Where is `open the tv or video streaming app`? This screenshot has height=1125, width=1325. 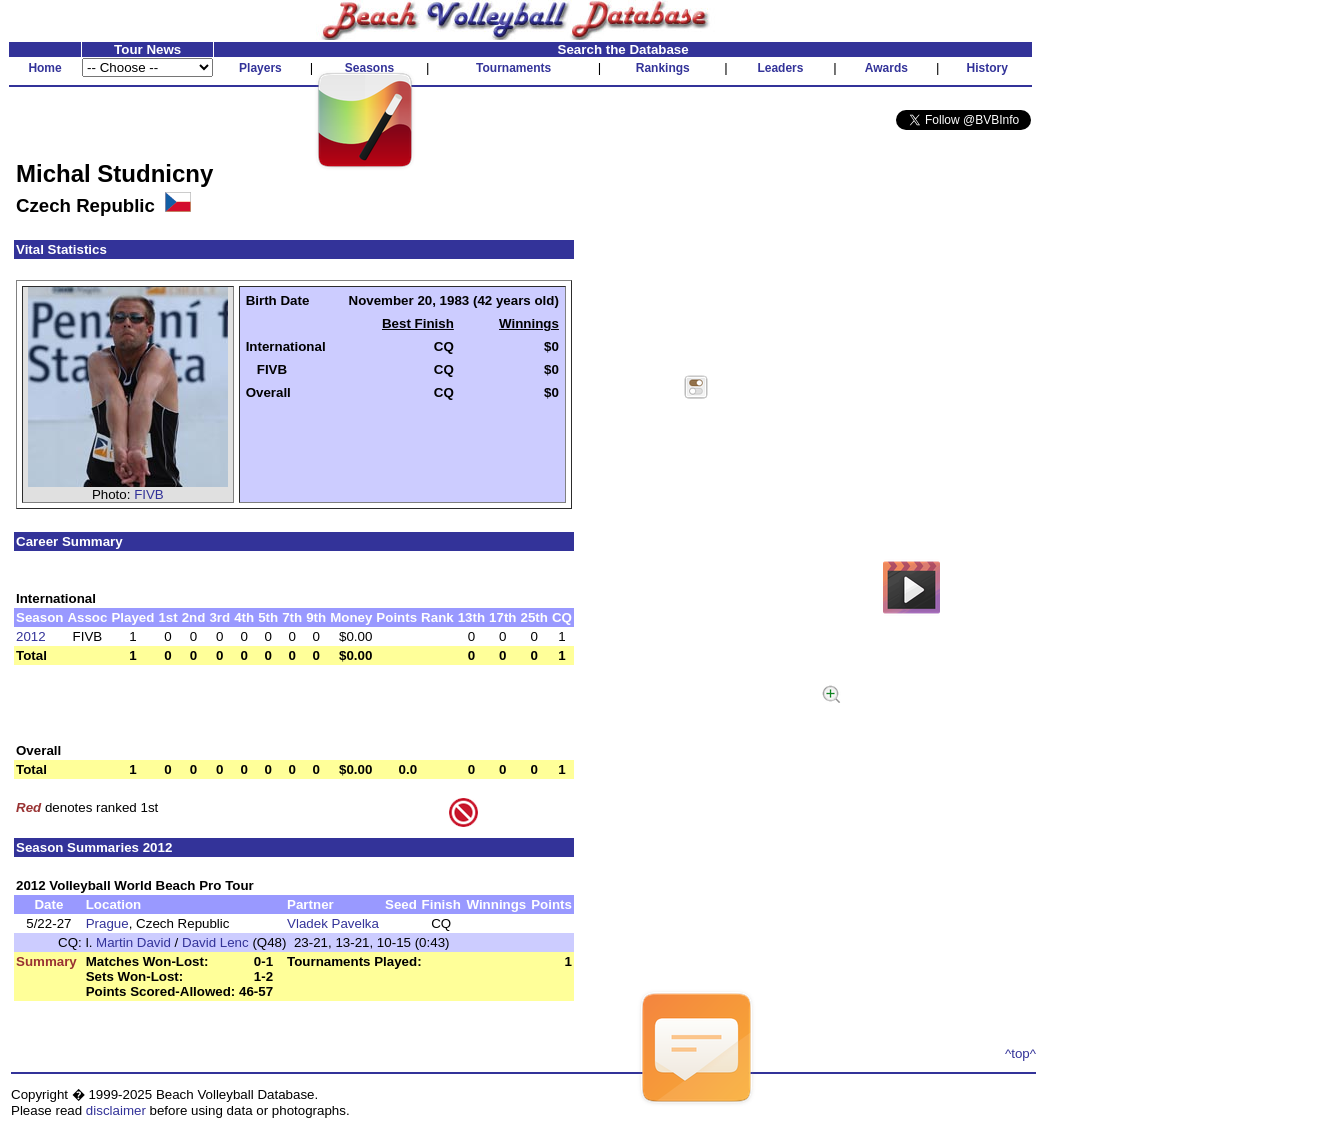
open the tv or video streaming app is located at coordinates (911, 587).